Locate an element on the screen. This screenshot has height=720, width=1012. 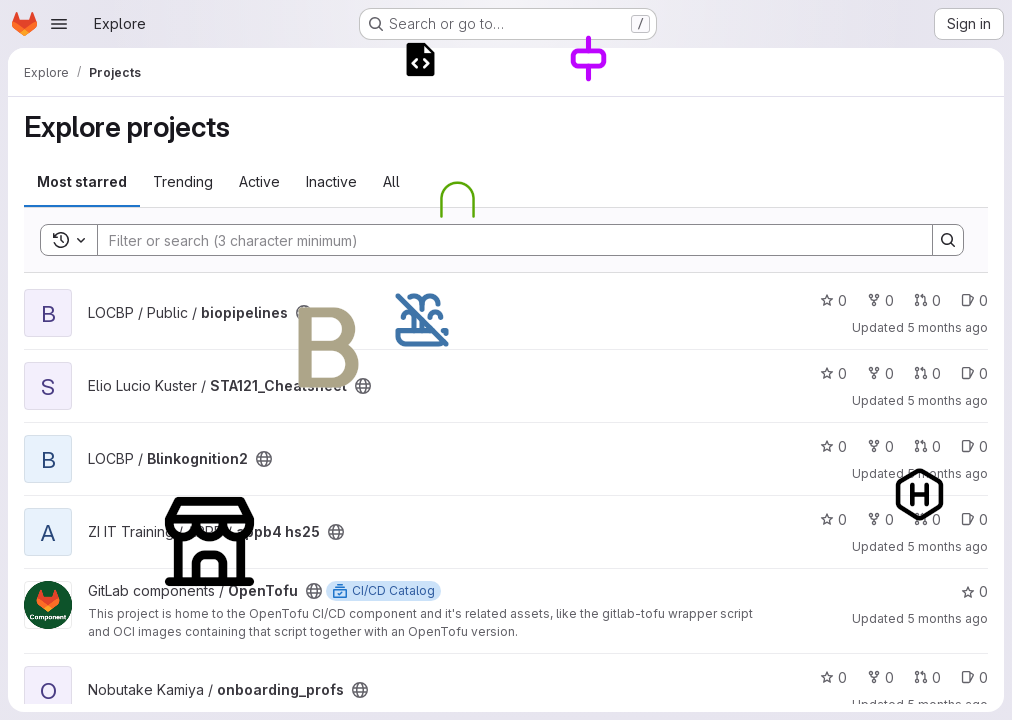
indicates set intersection in data filtering is located at coordinates (457, 200).